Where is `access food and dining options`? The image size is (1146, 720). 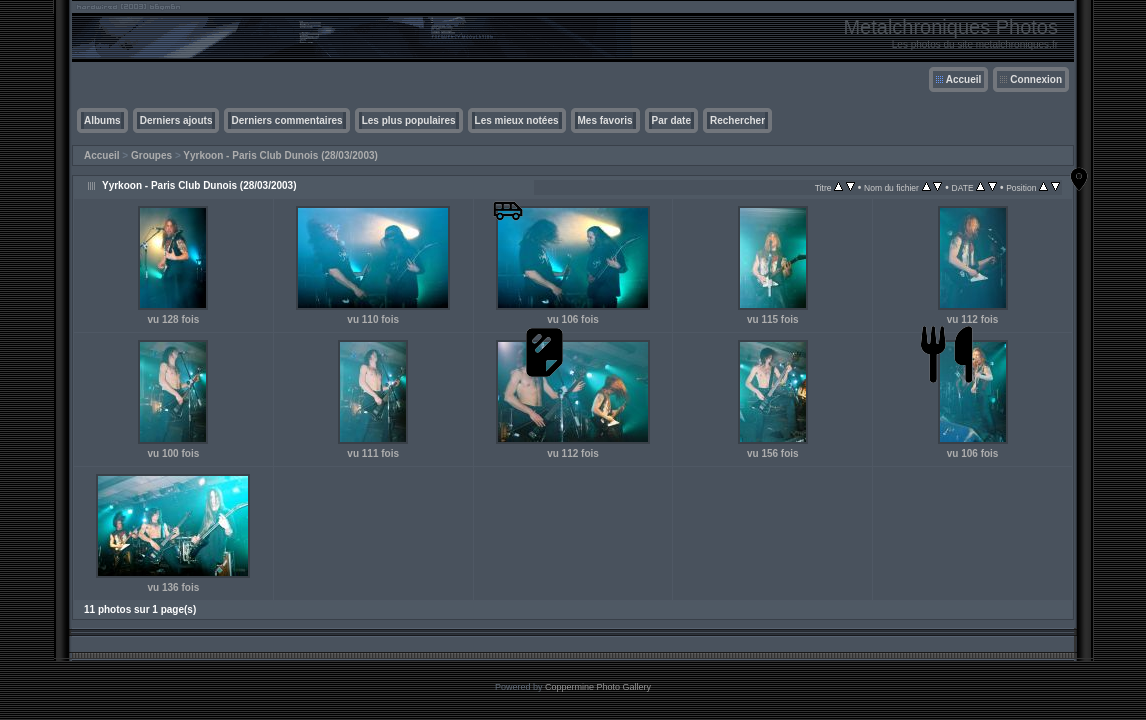 access food and dining options is located at coordinates (947, 354).